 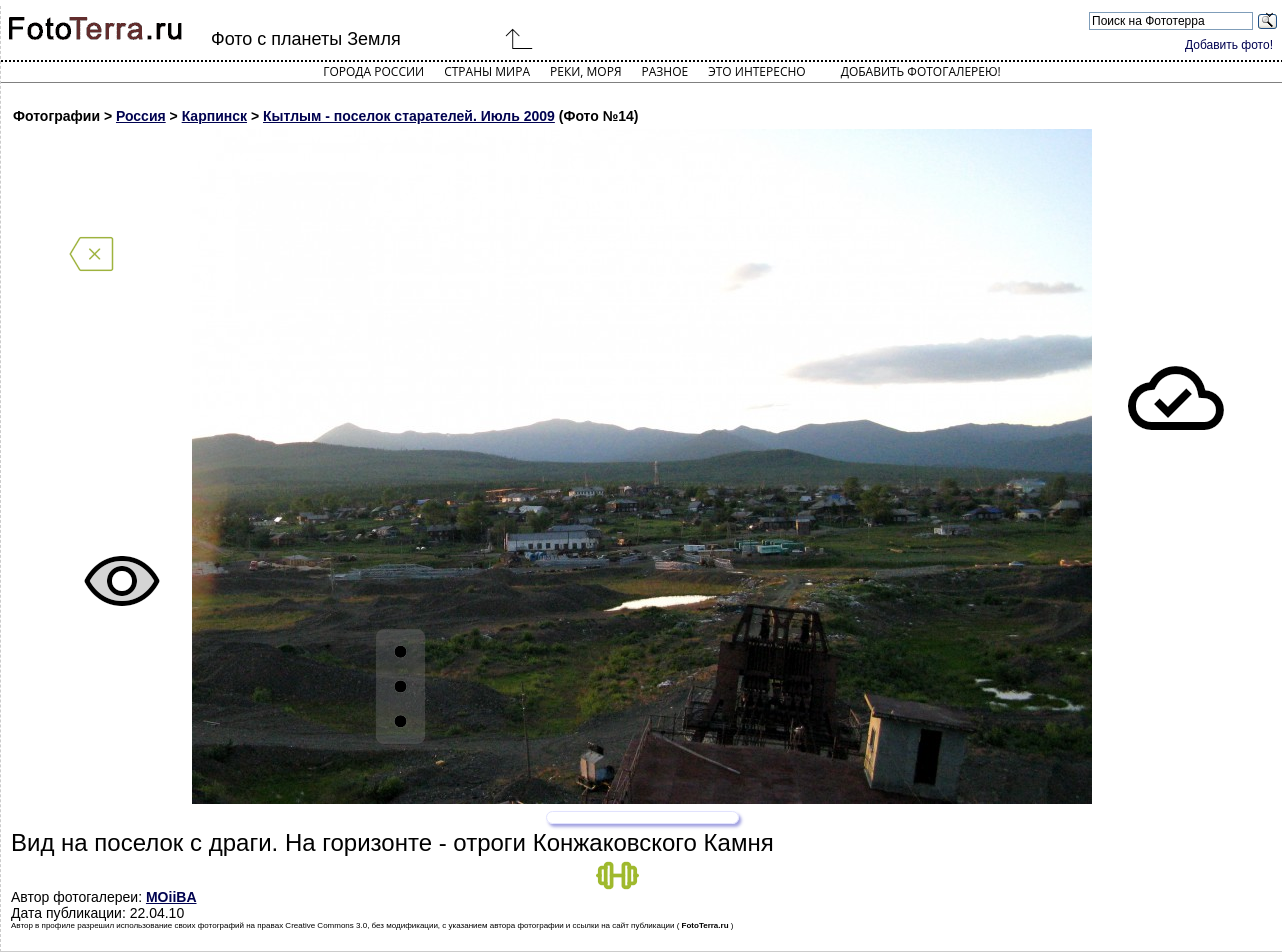 I want to click on open more options menu, so click(x=400, y=686).